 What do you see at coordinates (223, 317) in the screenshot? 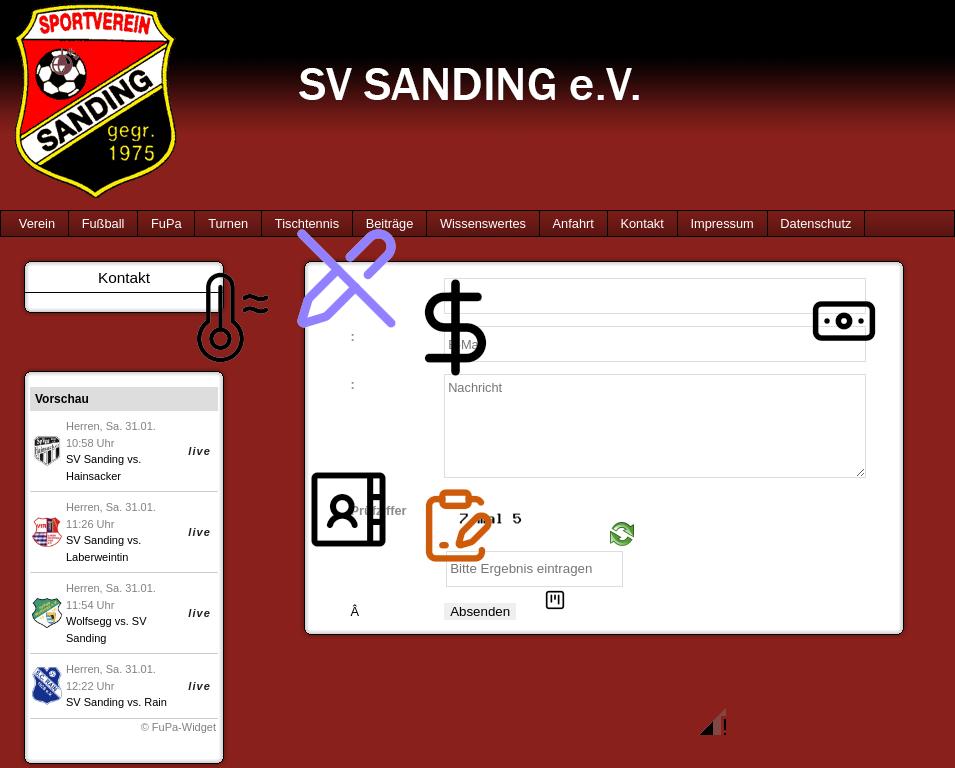
I see `indicates high temperature or heat warning` at bounding box center [223, 317].